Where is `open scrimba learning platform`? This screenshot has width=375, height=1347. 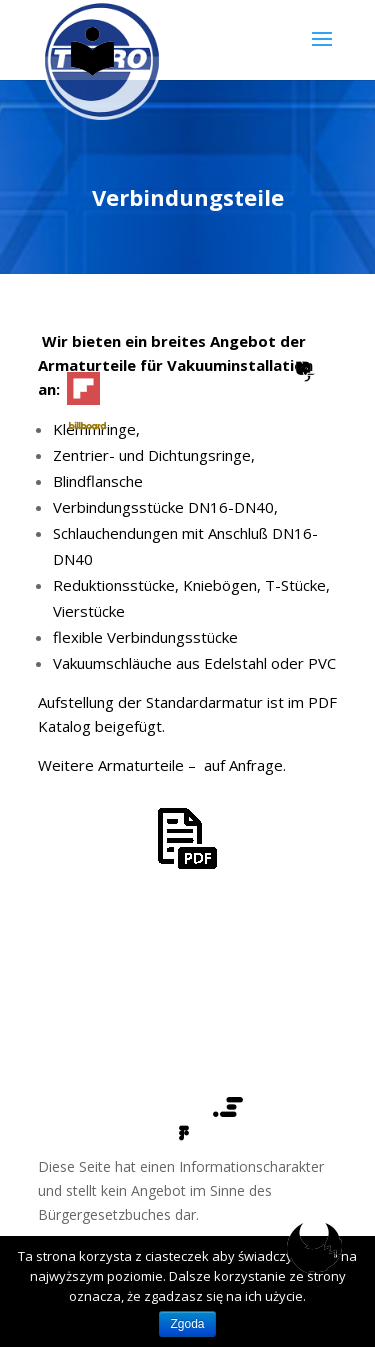
open scrimba learning platform is located at coordinates (228, 1107).